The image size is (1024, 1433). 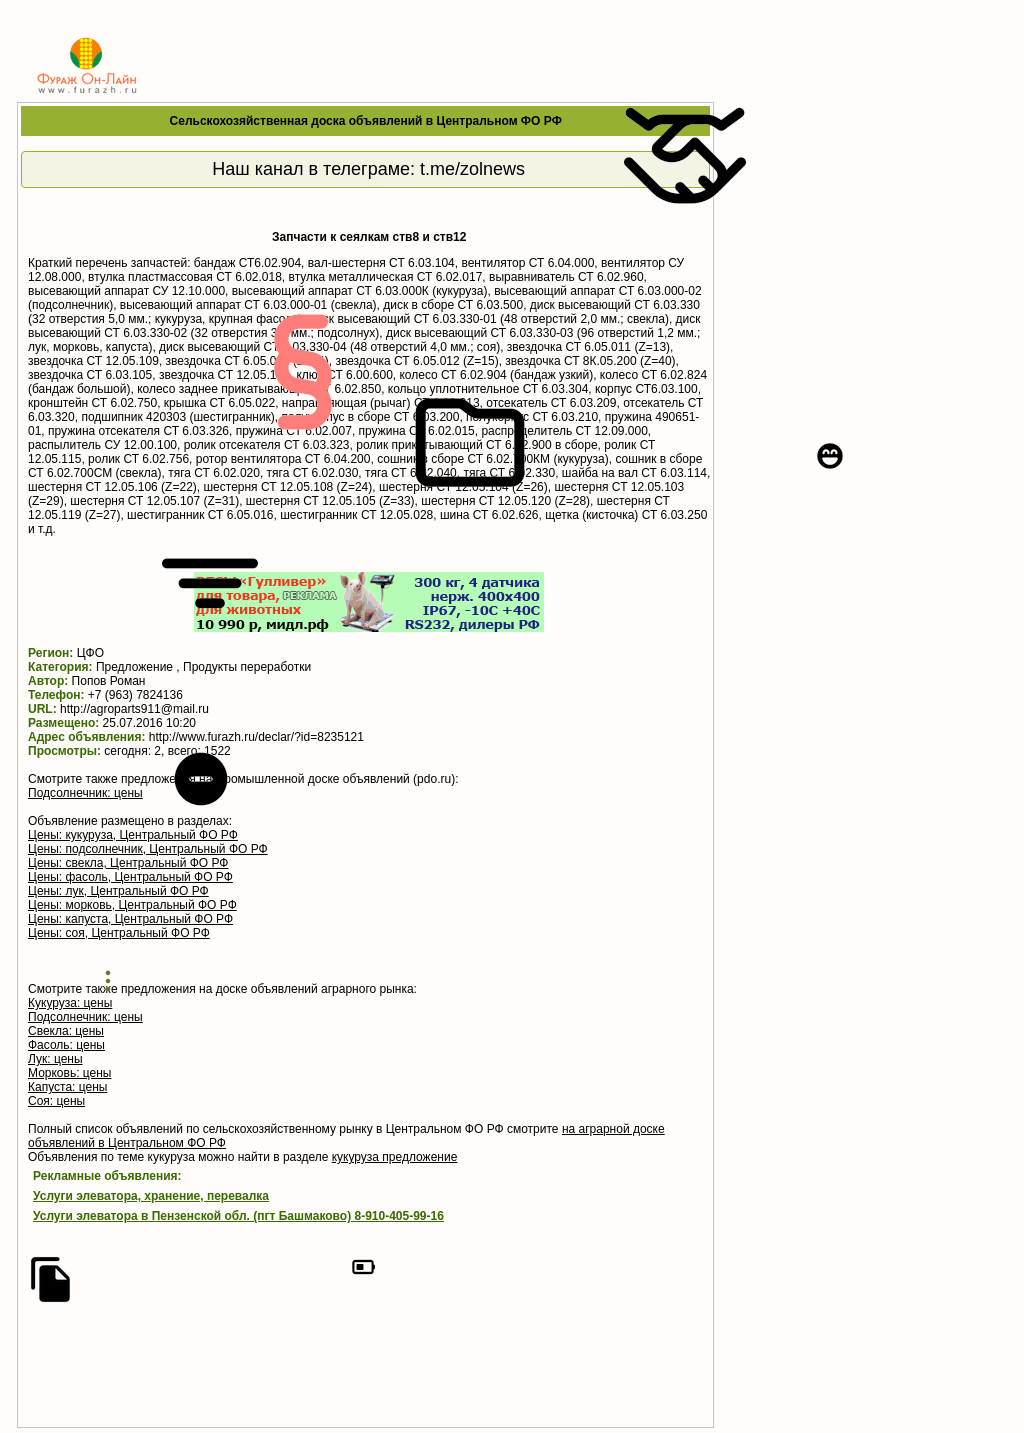 I want to click on copy file to clipboard, so click(x=51, y=1279).